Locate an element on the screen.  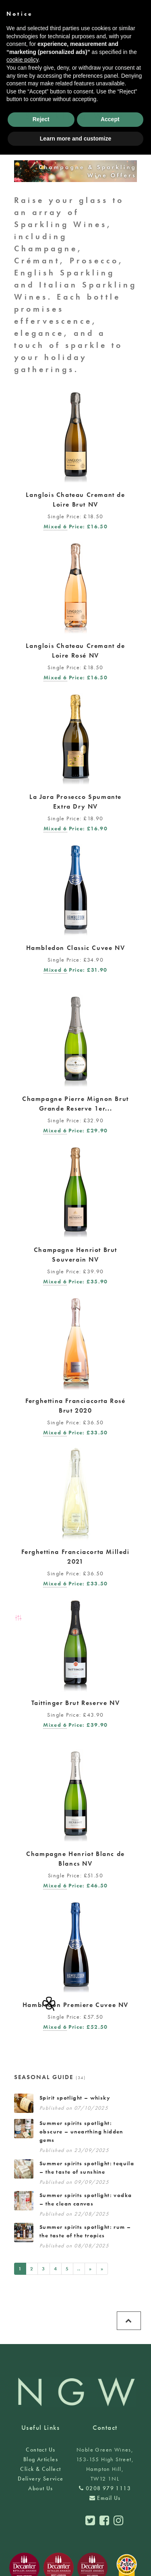
adjust settings or preferences is located at coordinates (18, 1618).